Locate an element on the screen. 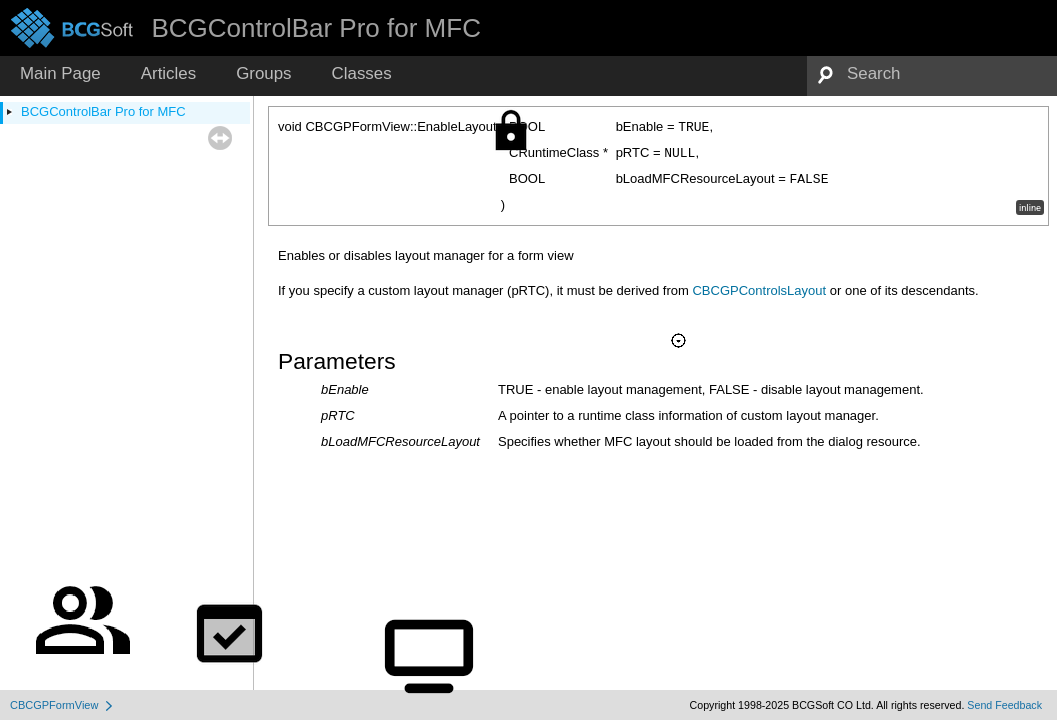 This screenshot has height=720, width=1057. view contacts or people list is located at coordinates (83, 620).